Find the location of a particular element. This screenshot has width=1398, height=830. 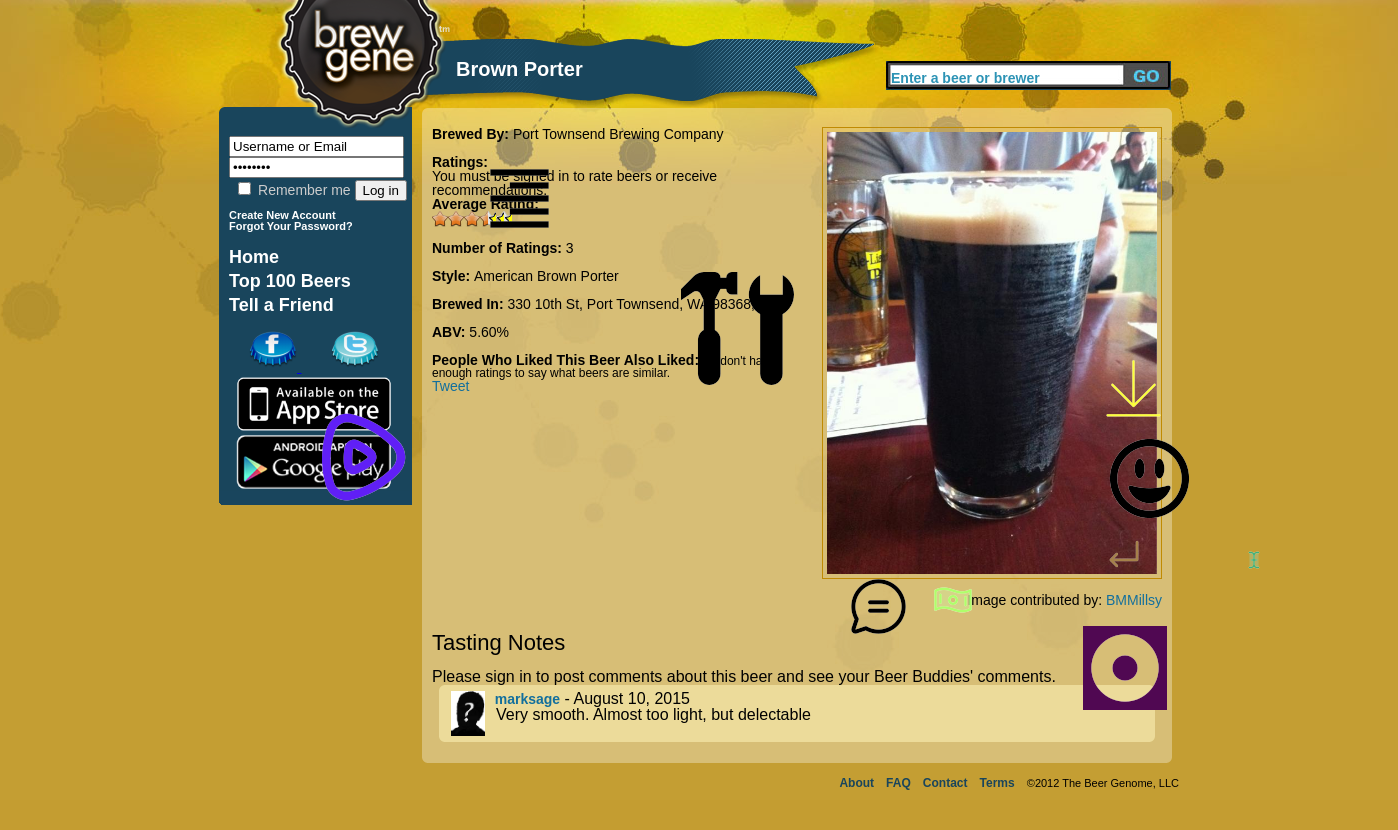

view music album or collection is located at coordinates (1125, 668).